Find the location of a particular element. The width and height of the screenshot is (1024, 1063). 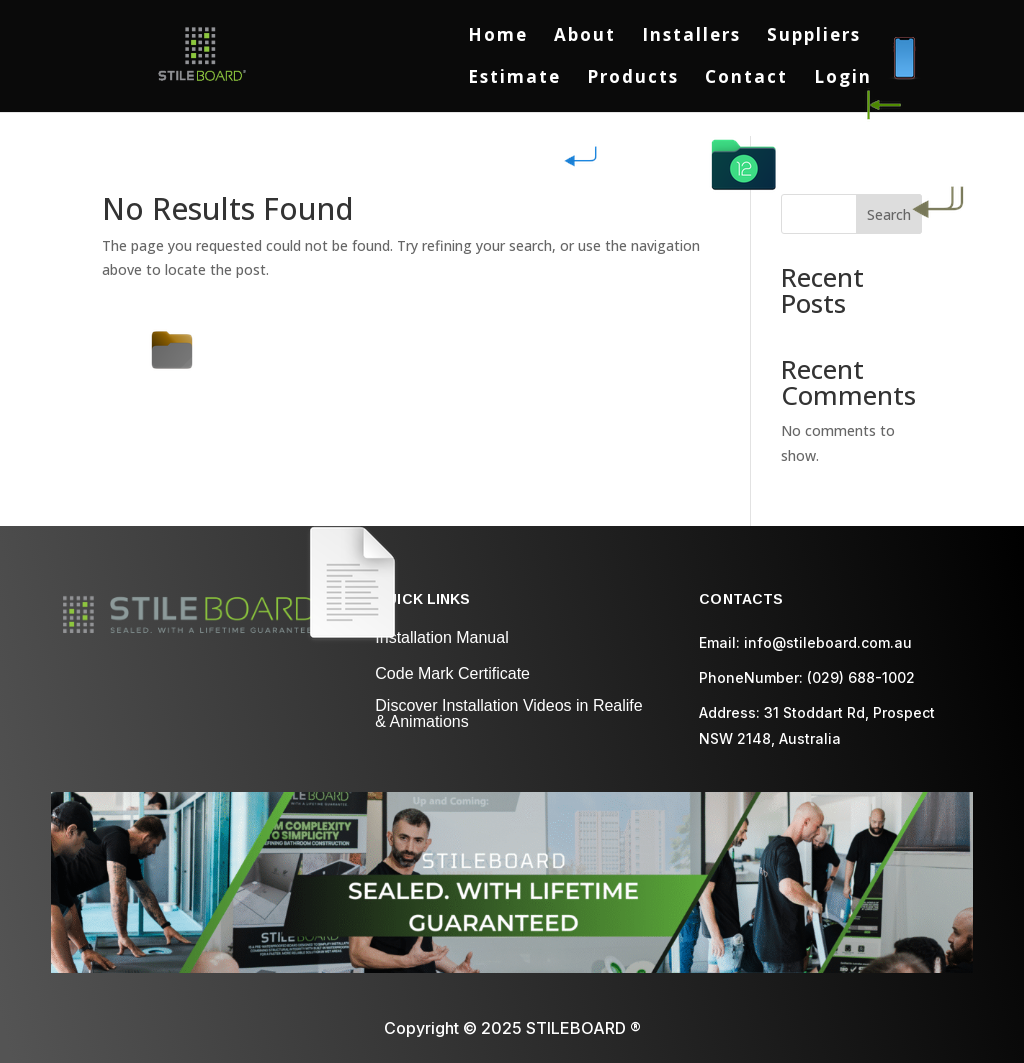

an open folder containing files is located at coordinates (172, 350).